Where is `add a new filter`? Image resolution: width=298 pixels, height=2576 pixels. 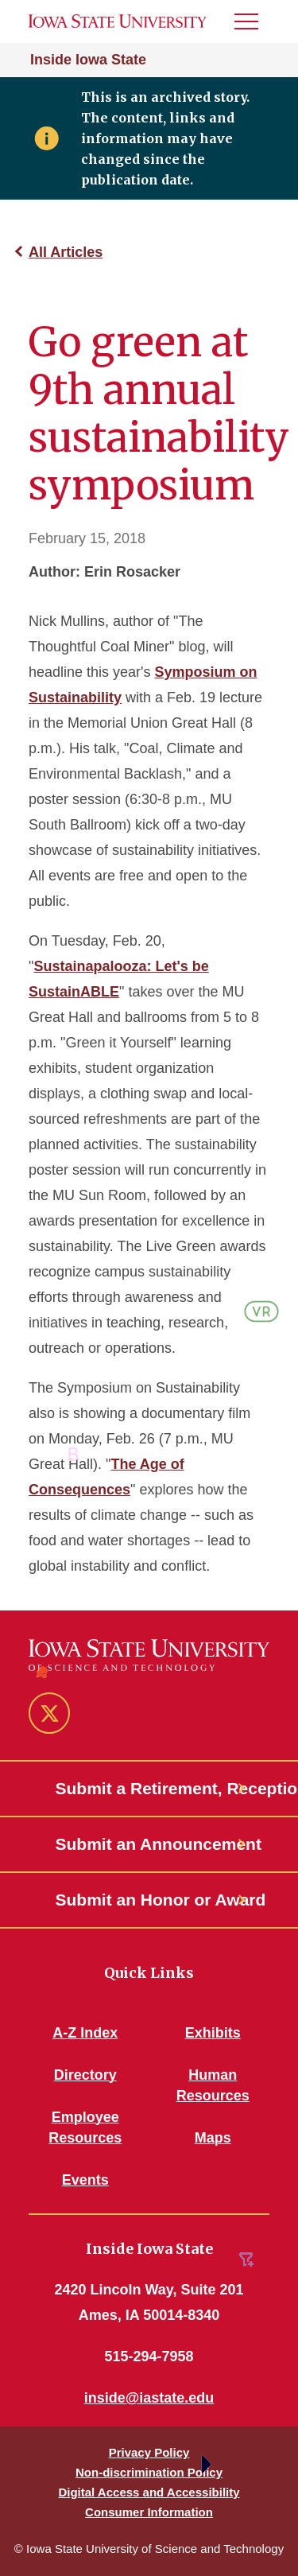
add a new filter is located at coordinates (246, 2259).